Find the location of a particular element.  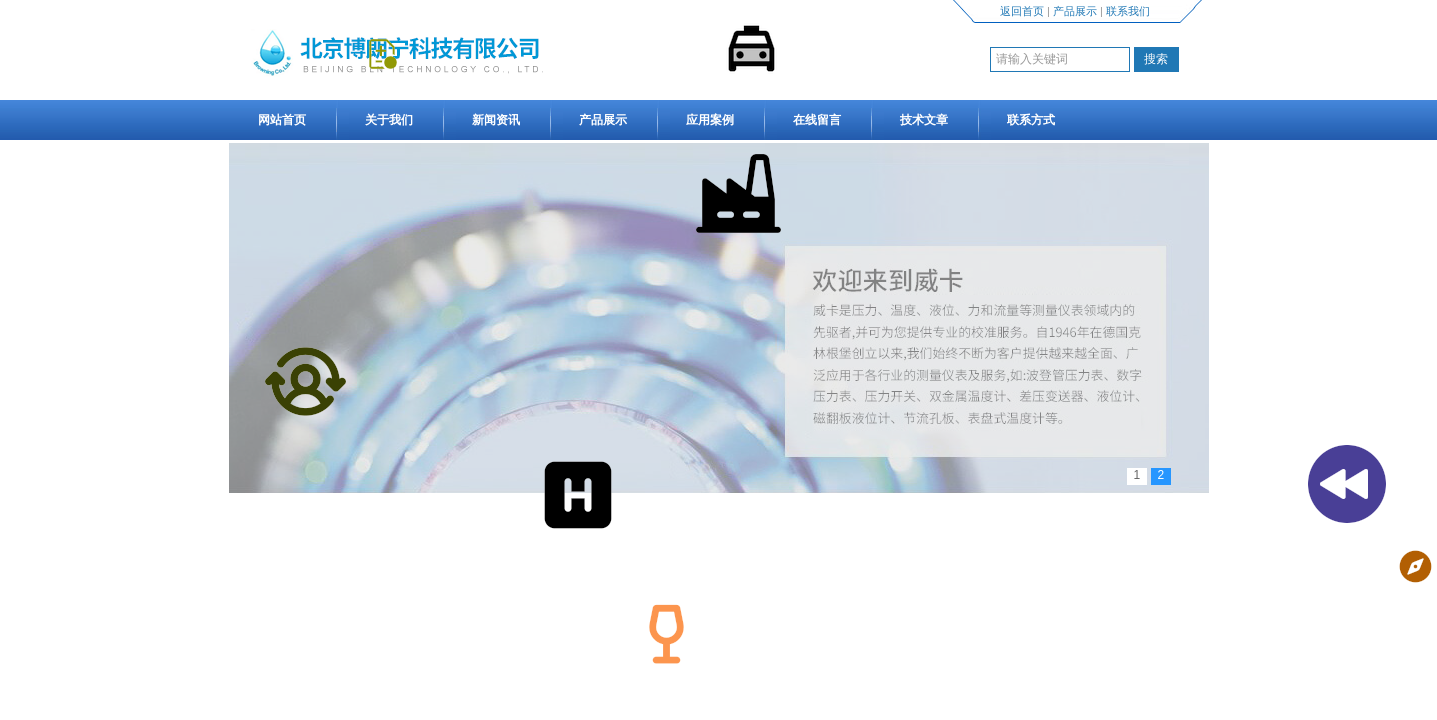

request a taxi or rideshare is located at coordinates (751, 48).